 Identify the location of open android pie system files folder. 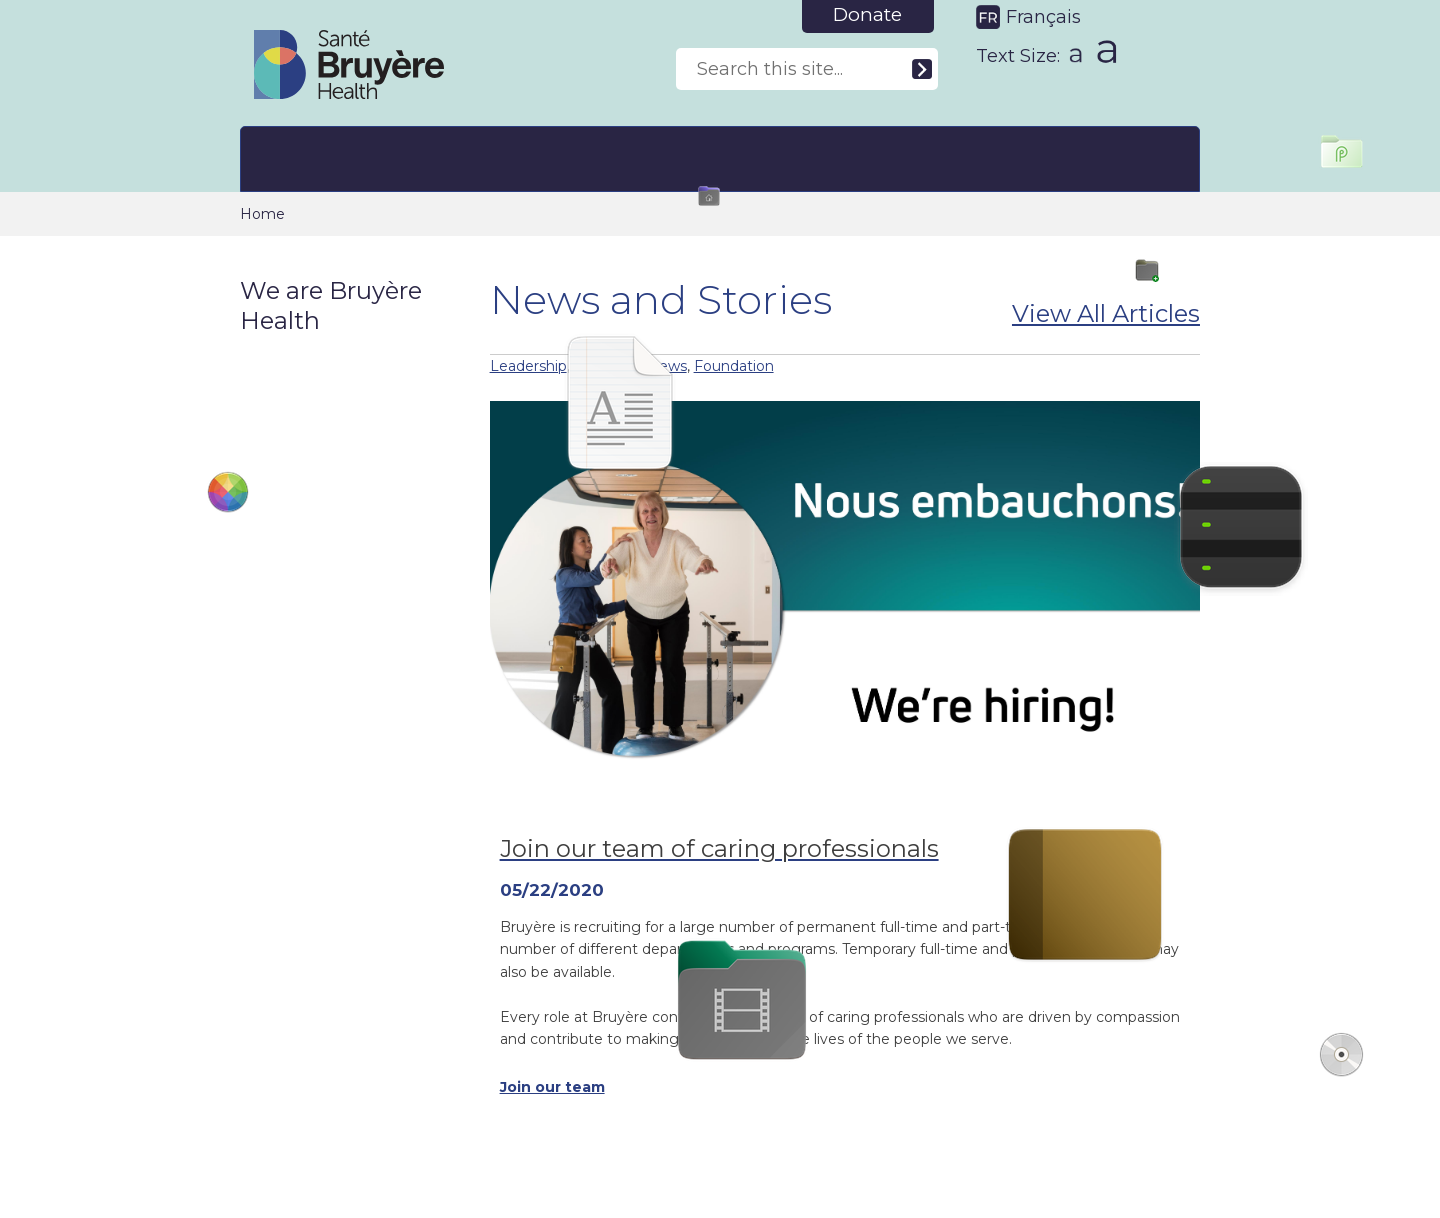
(1341, 152).